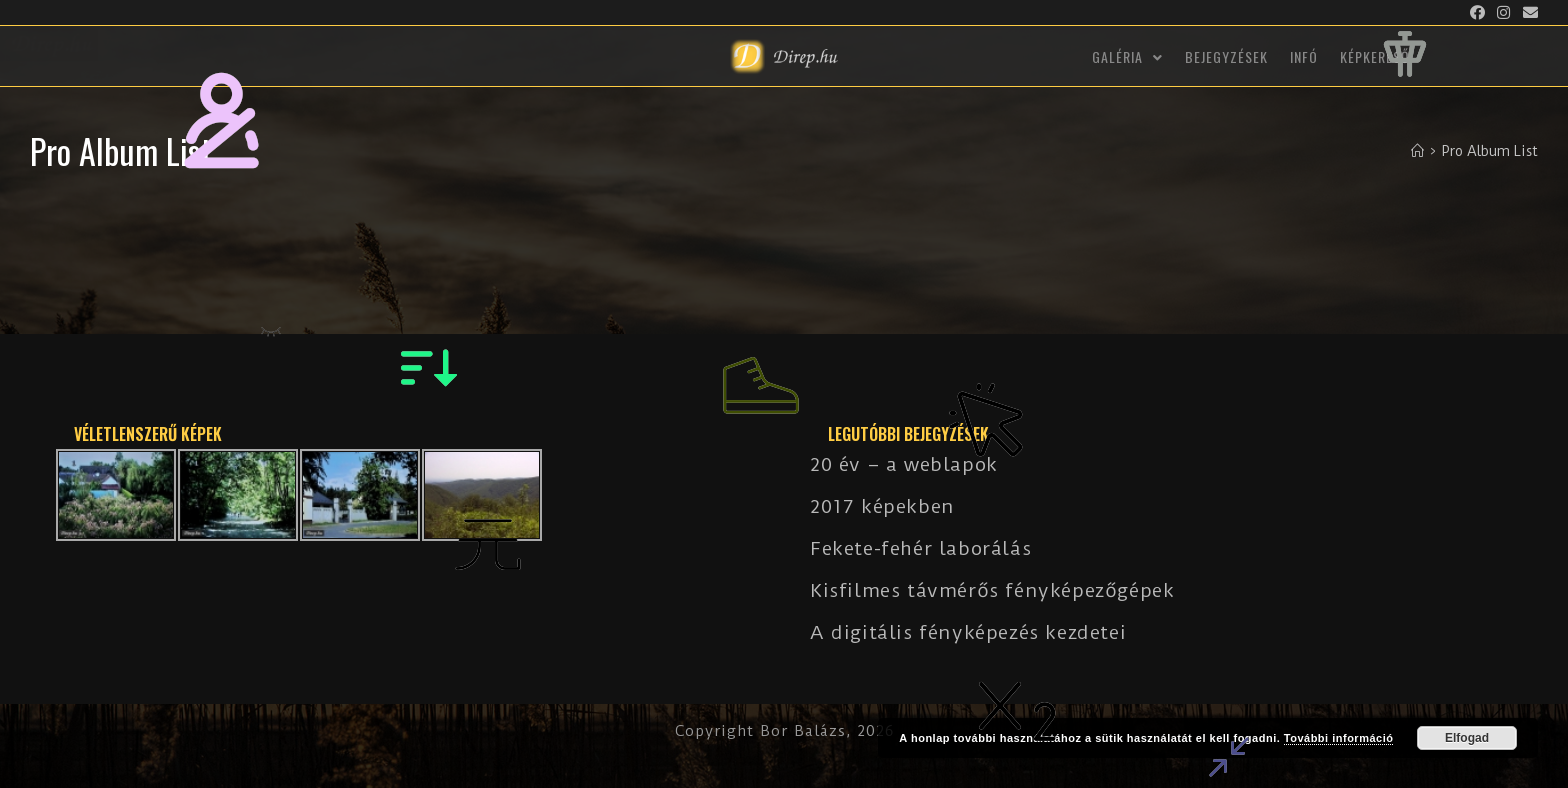 Image resolution: width=1568 pixels, height=788 pixels. I want to click on format text as subscript, so click(1013, 710).